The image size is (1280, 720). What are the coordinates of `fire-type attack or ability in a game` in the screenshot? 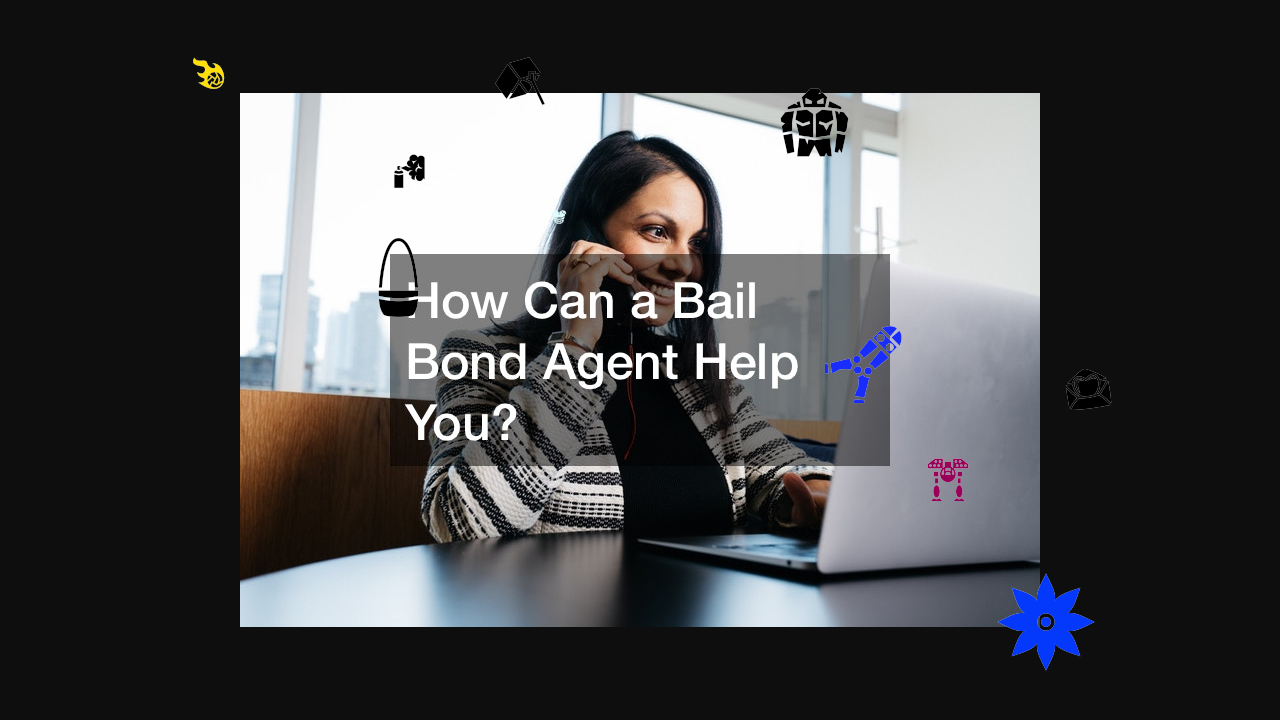 It's located at (208, 73).